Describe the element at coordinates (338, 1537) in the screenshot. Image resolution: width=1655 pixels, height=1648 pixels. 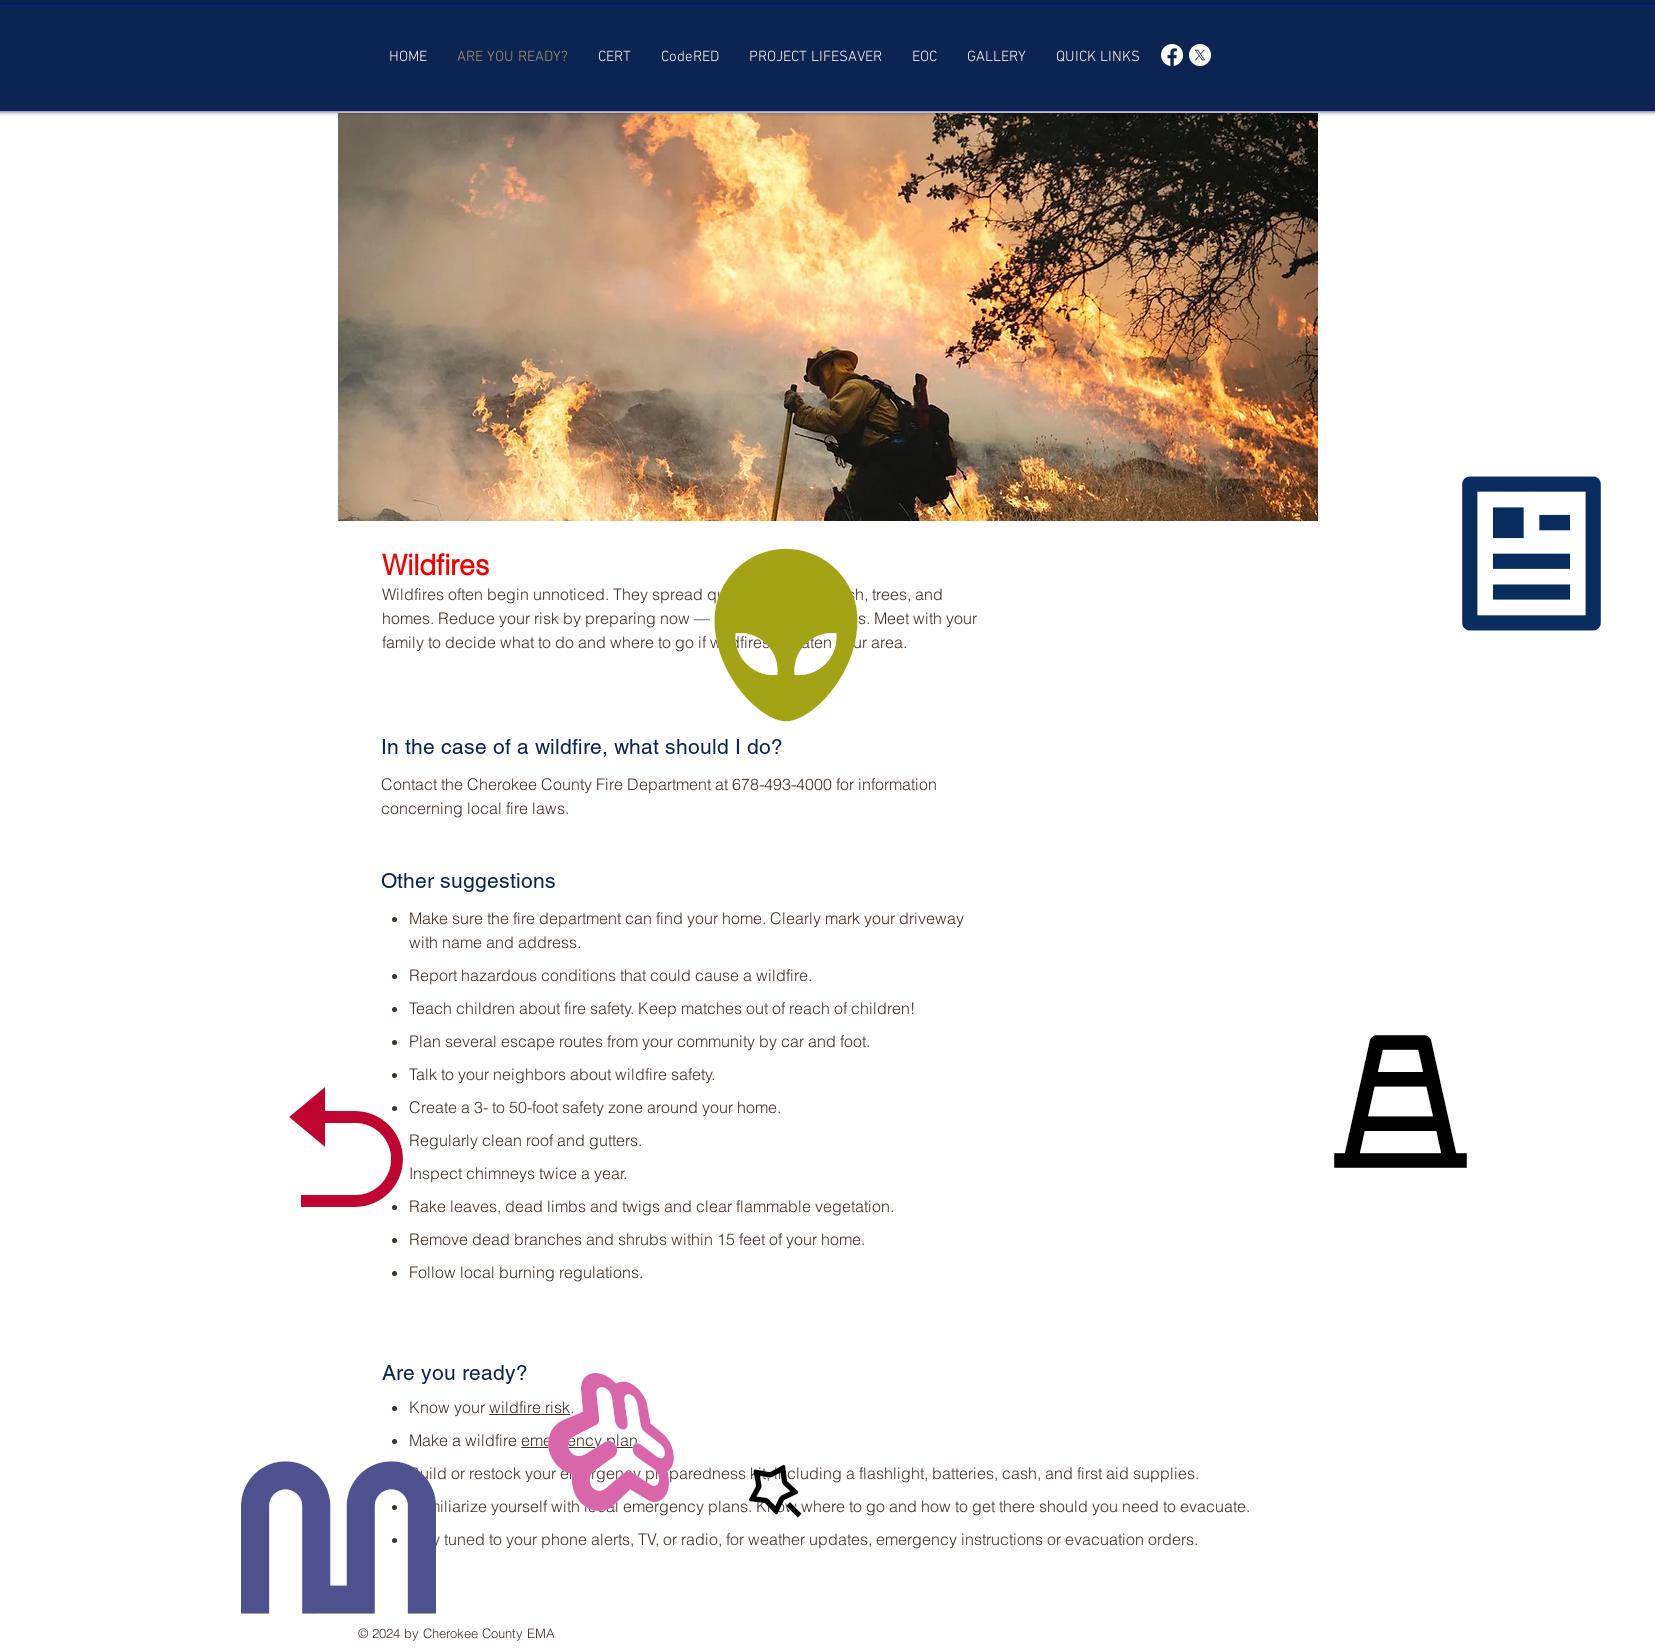
I see `open mural collaborative workspace app` at that location.